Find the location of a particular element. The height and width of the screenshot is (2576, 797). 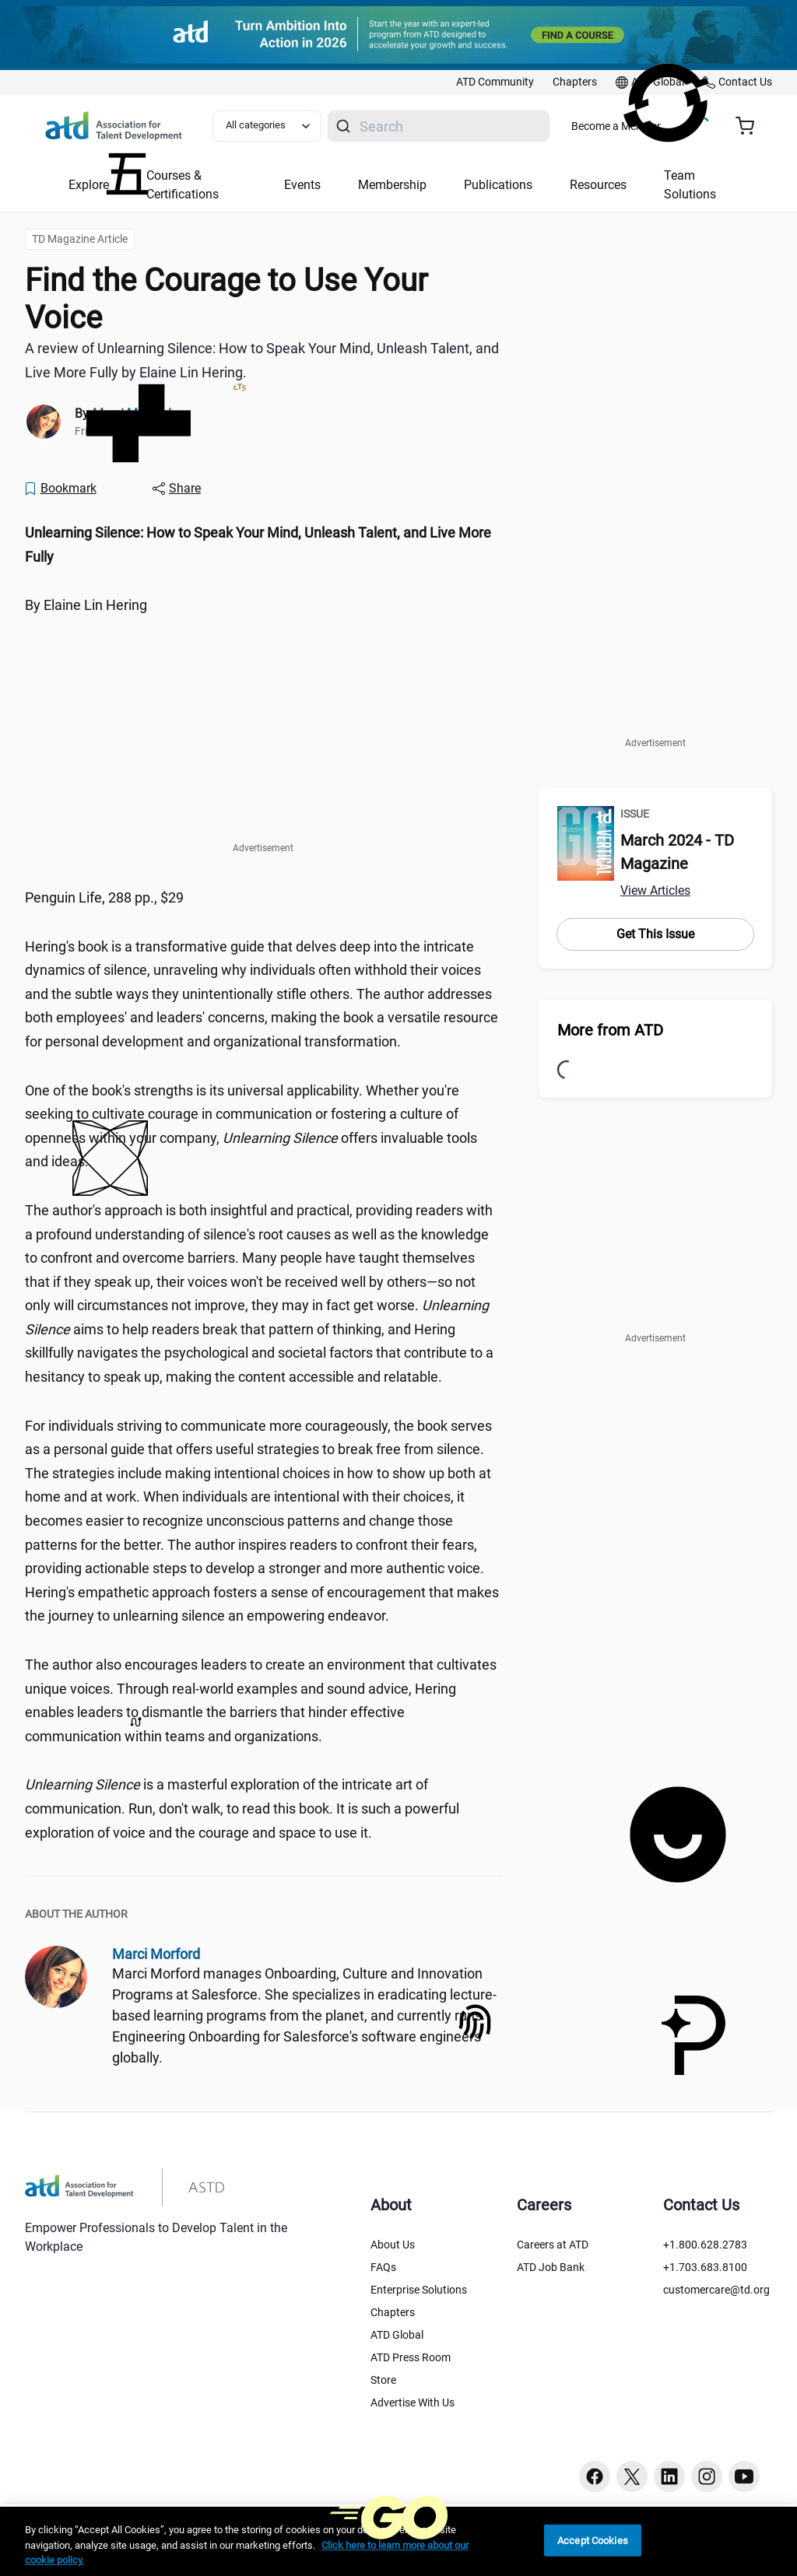

switch to wubi input method is located at coordinates (127, 173).